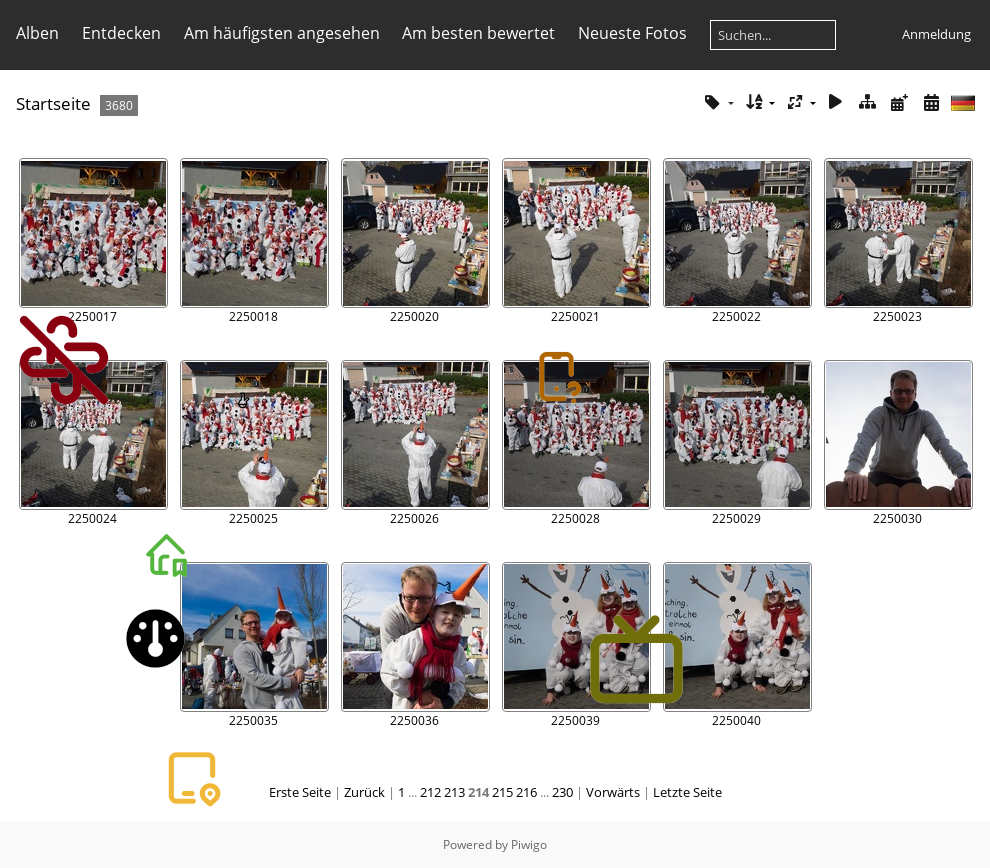 The image size is (990, 868). Describe the element at coordinates (64, 360) in the screenshot. I see `api connection disabled` at that location.